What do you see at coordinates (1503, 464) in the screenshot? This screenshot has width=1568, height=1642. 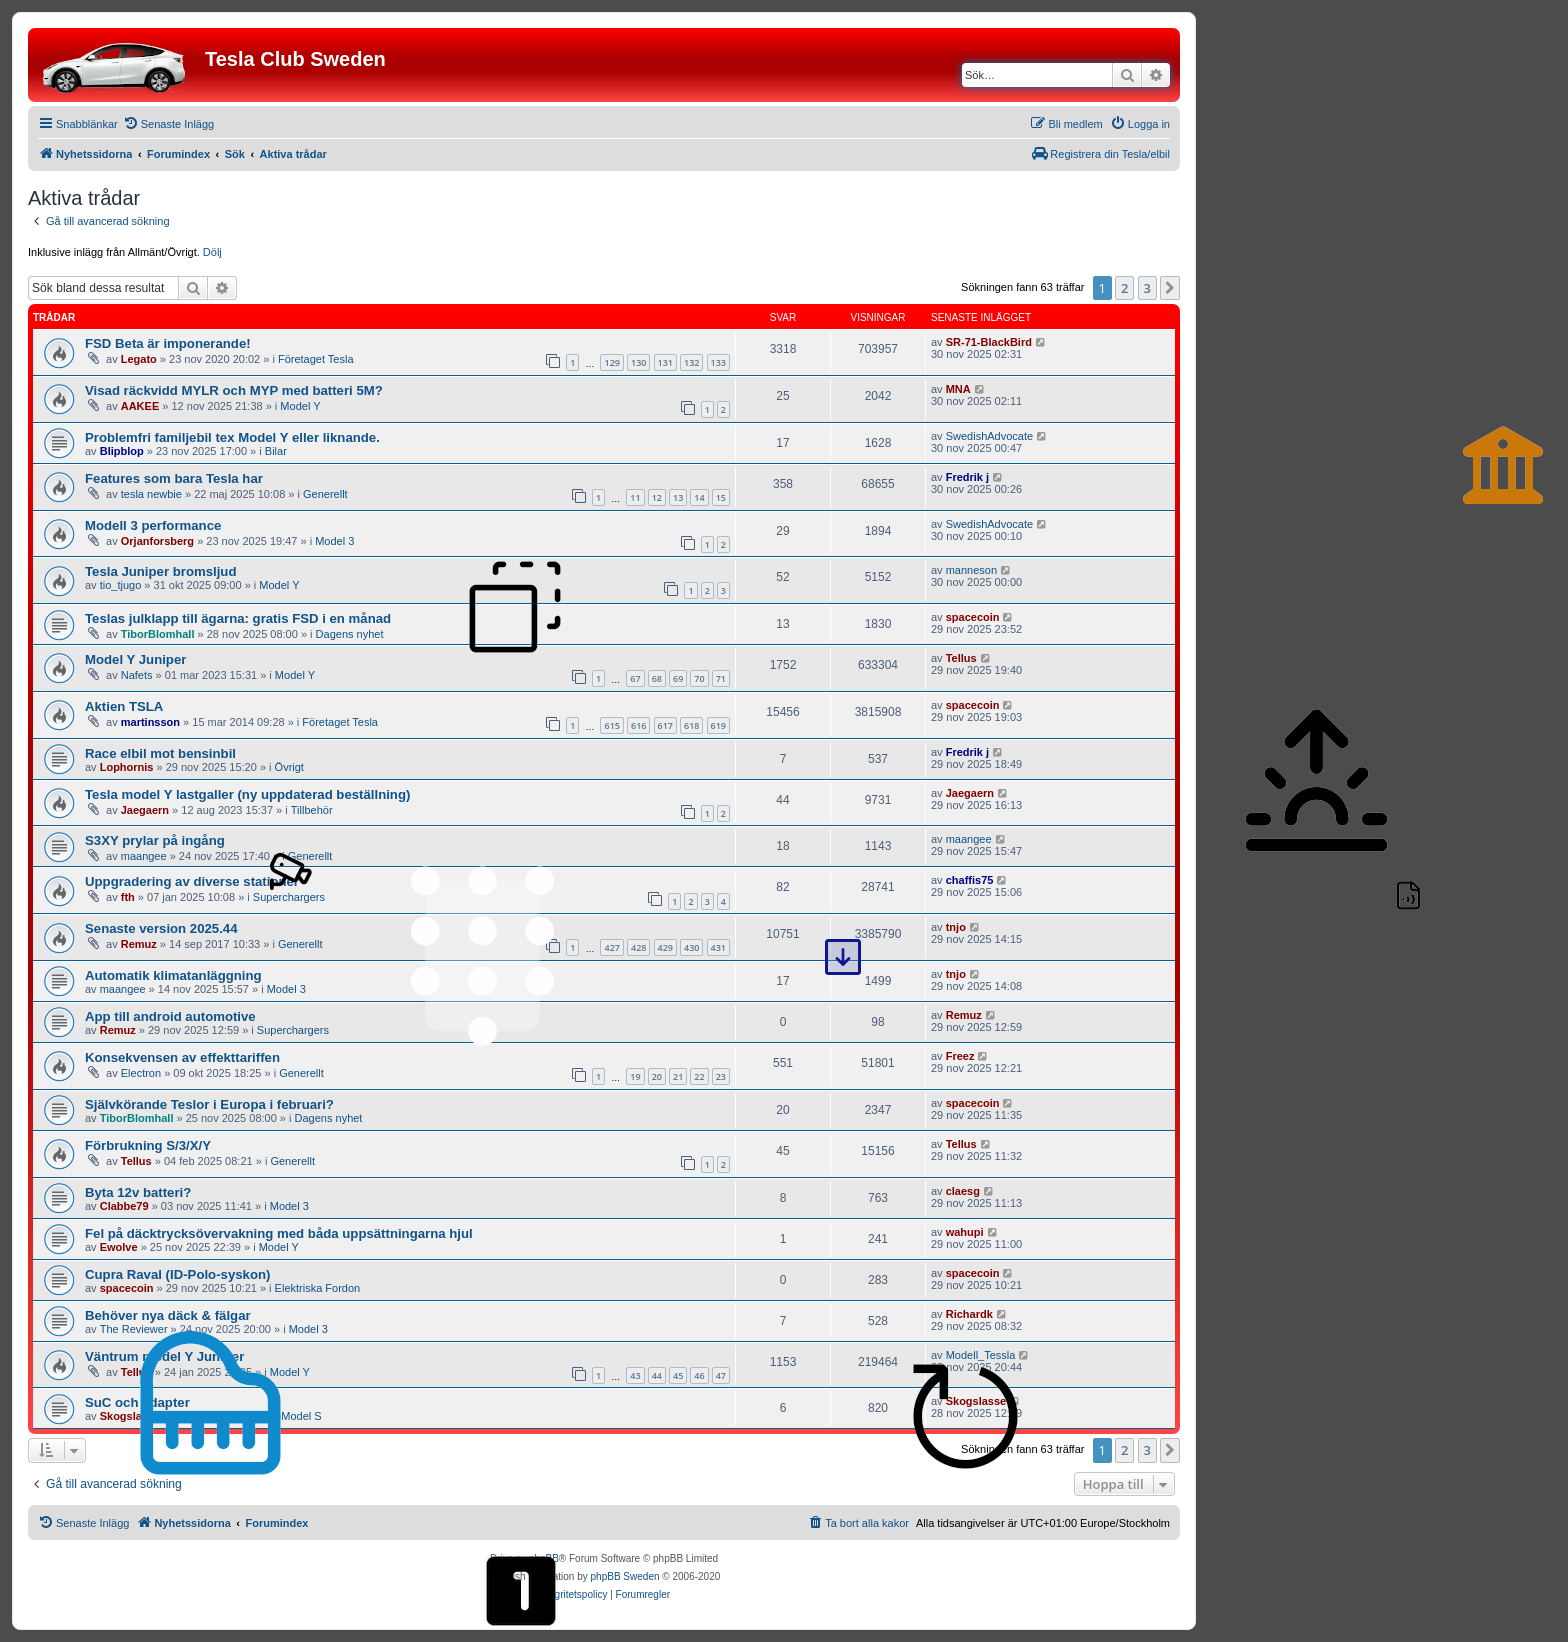 I see `access banking or financial services` at bounding box center [1503, 464].